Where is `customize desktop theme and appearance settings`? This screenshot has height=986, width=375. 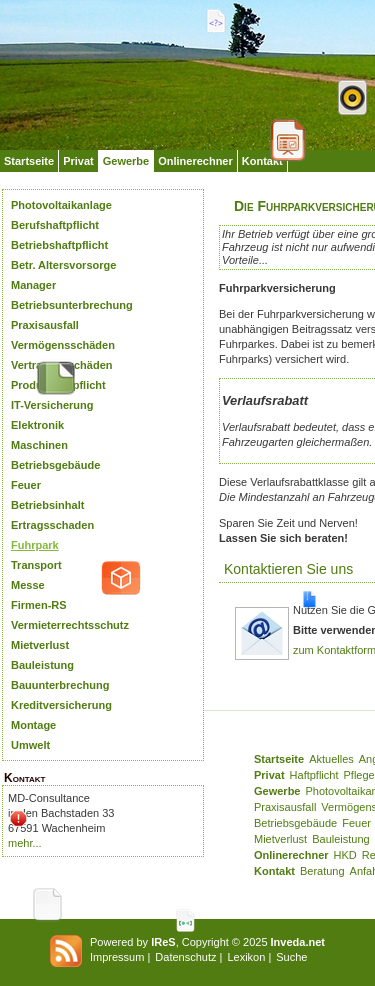 customize desktop theme and appearance settings is located at coordinates (56, 378).